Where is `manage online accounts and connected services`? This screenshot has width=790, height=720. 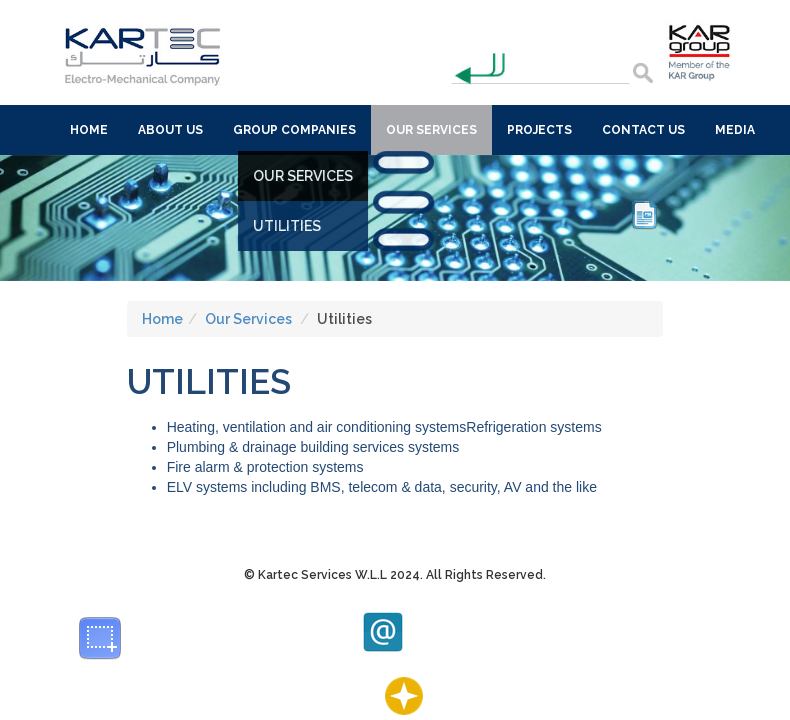 manage online accounts and connected services is located at coordinates (383, 632).